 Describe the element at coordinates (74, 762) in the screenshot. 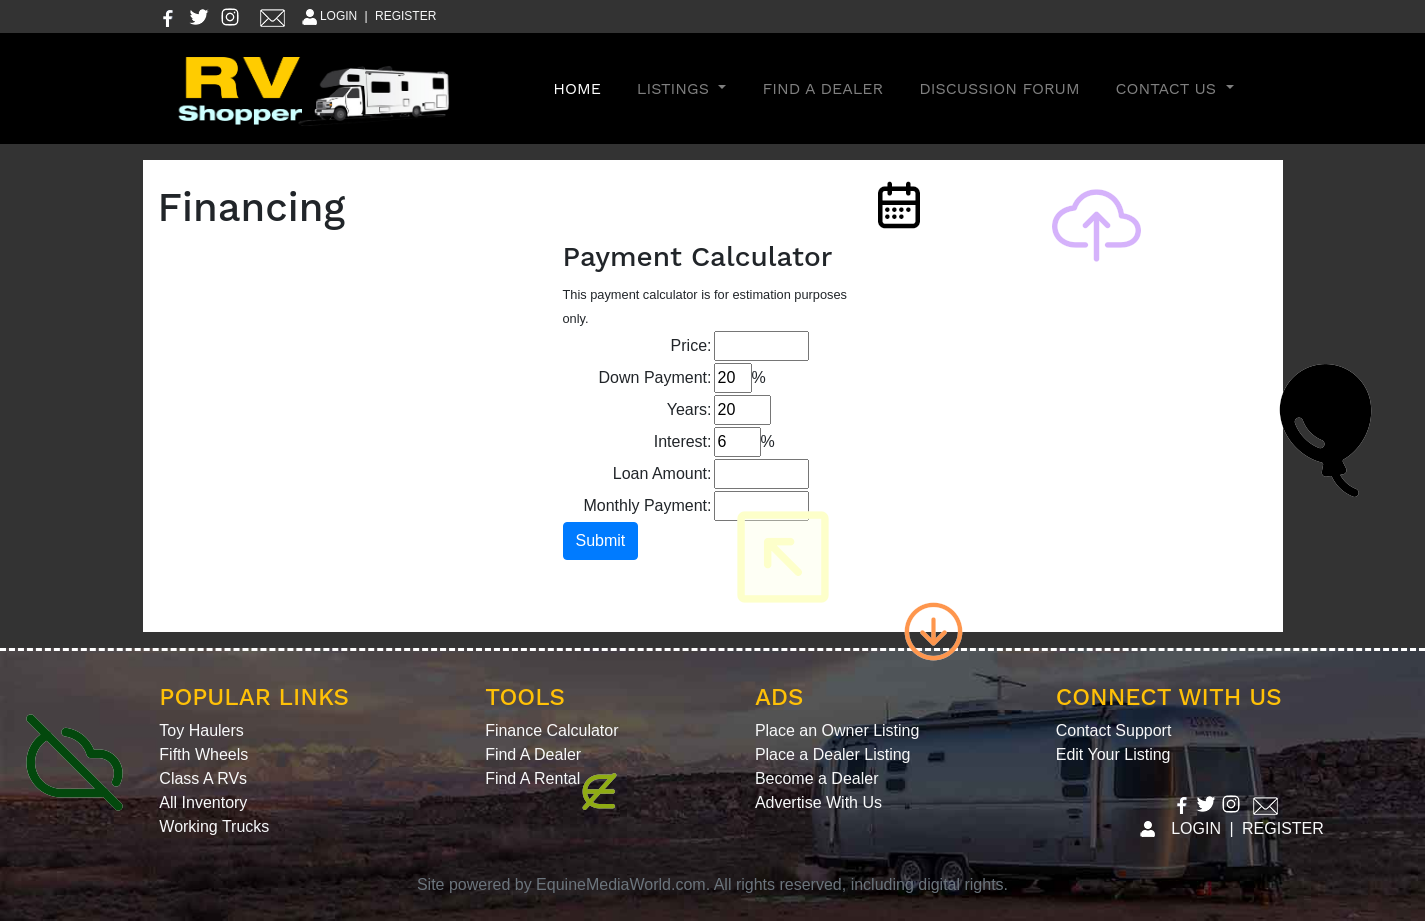

I see `indicates offline or disconnected from cloud services` at that location.